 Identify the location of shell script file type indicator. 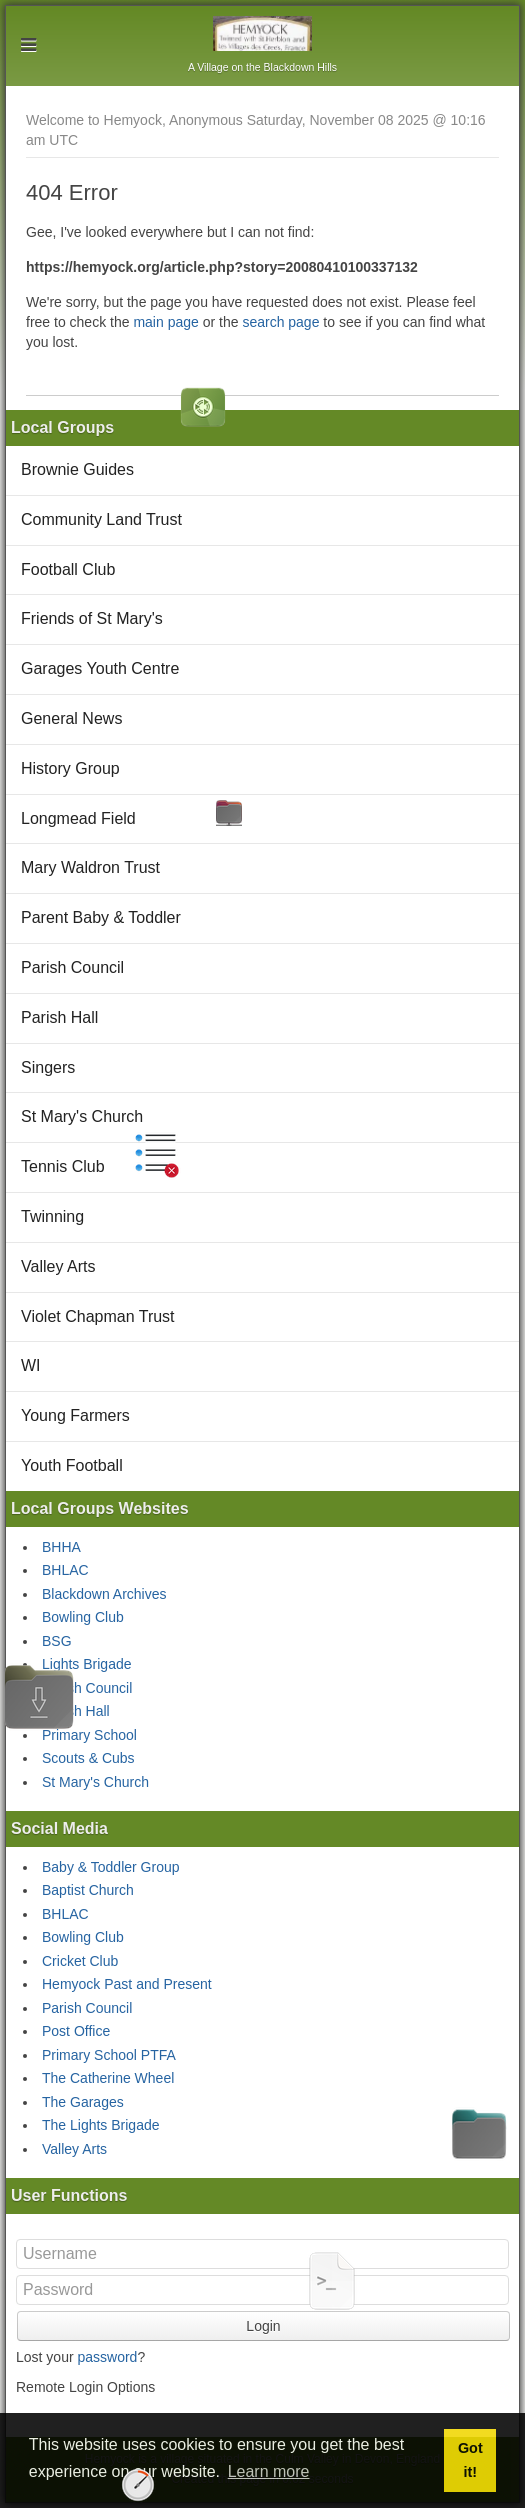
(332, 2281).